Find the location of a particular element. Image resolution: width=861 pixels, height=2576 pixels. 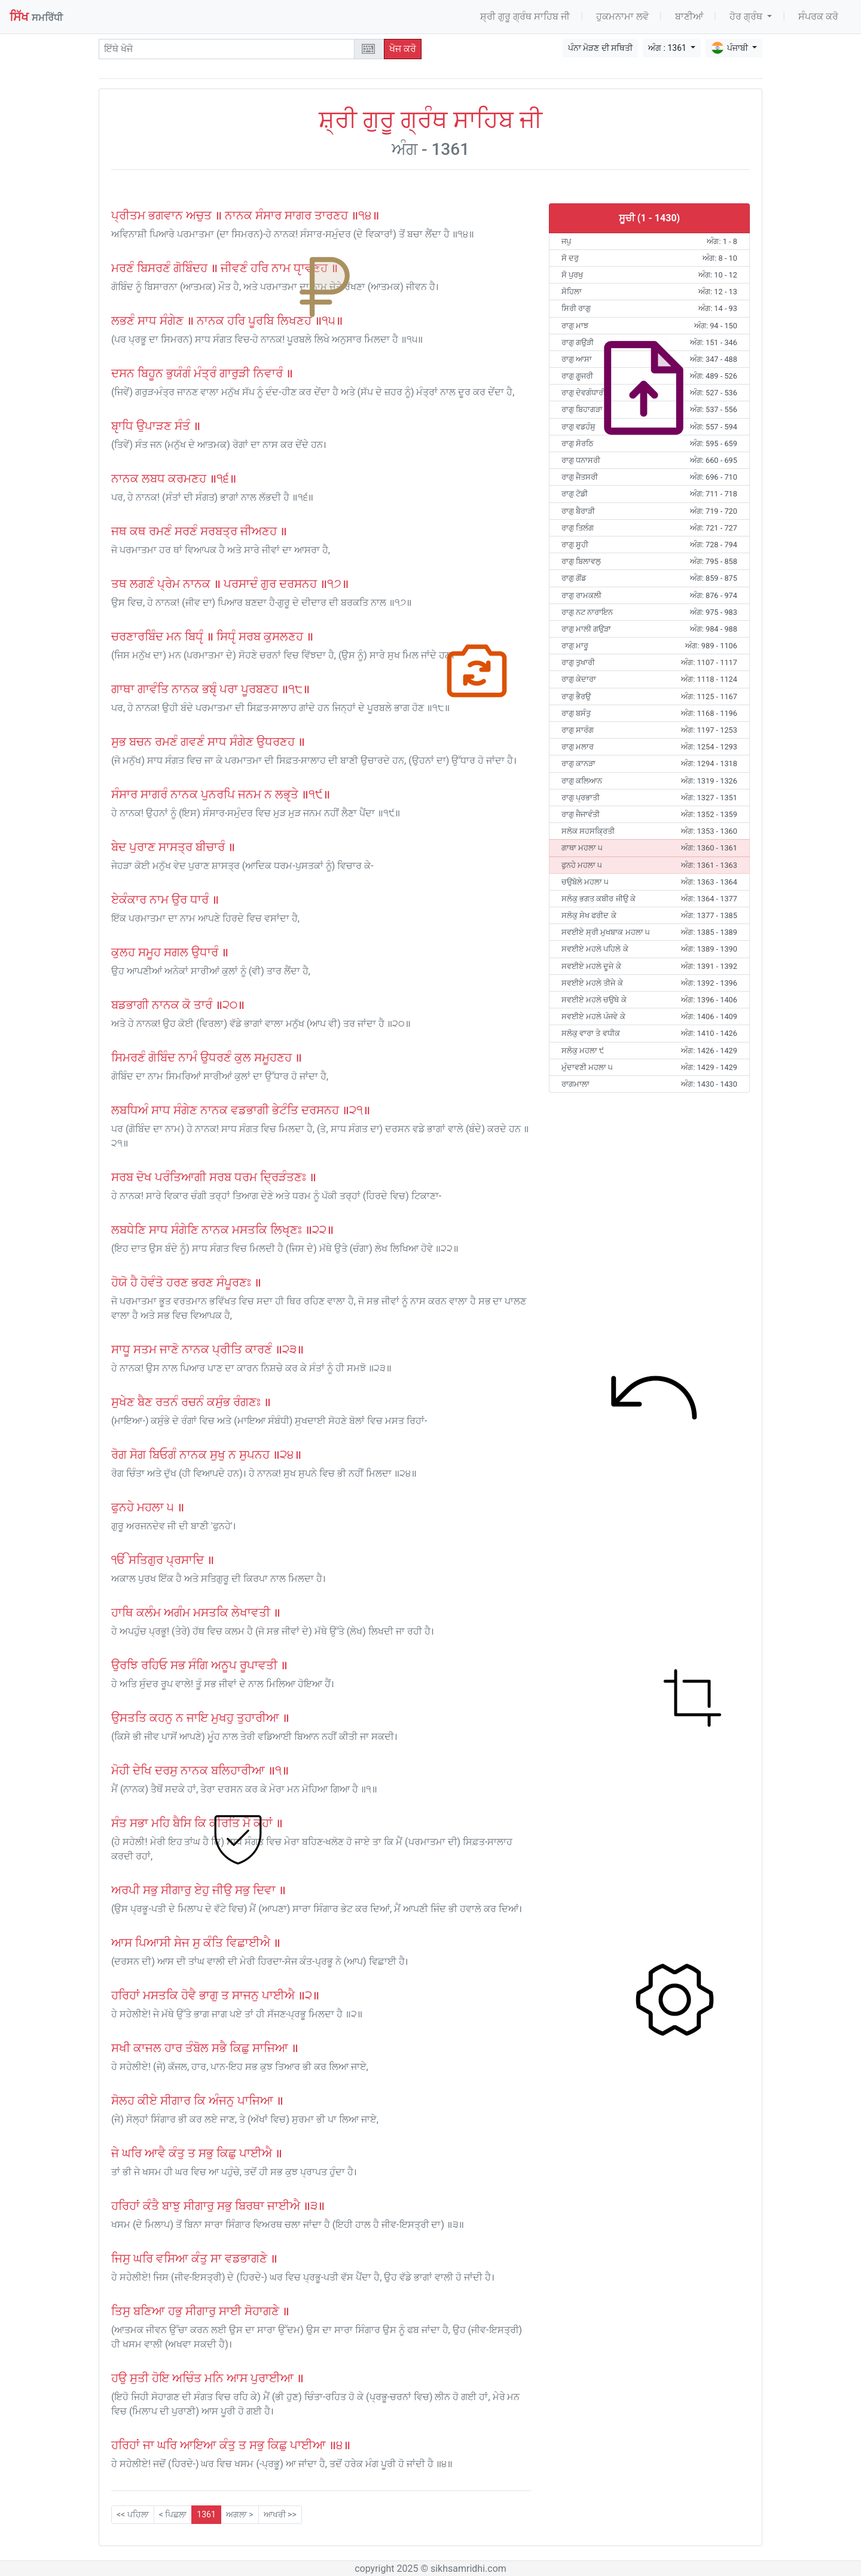

undo previous action is located at coordinates (655, 1394).